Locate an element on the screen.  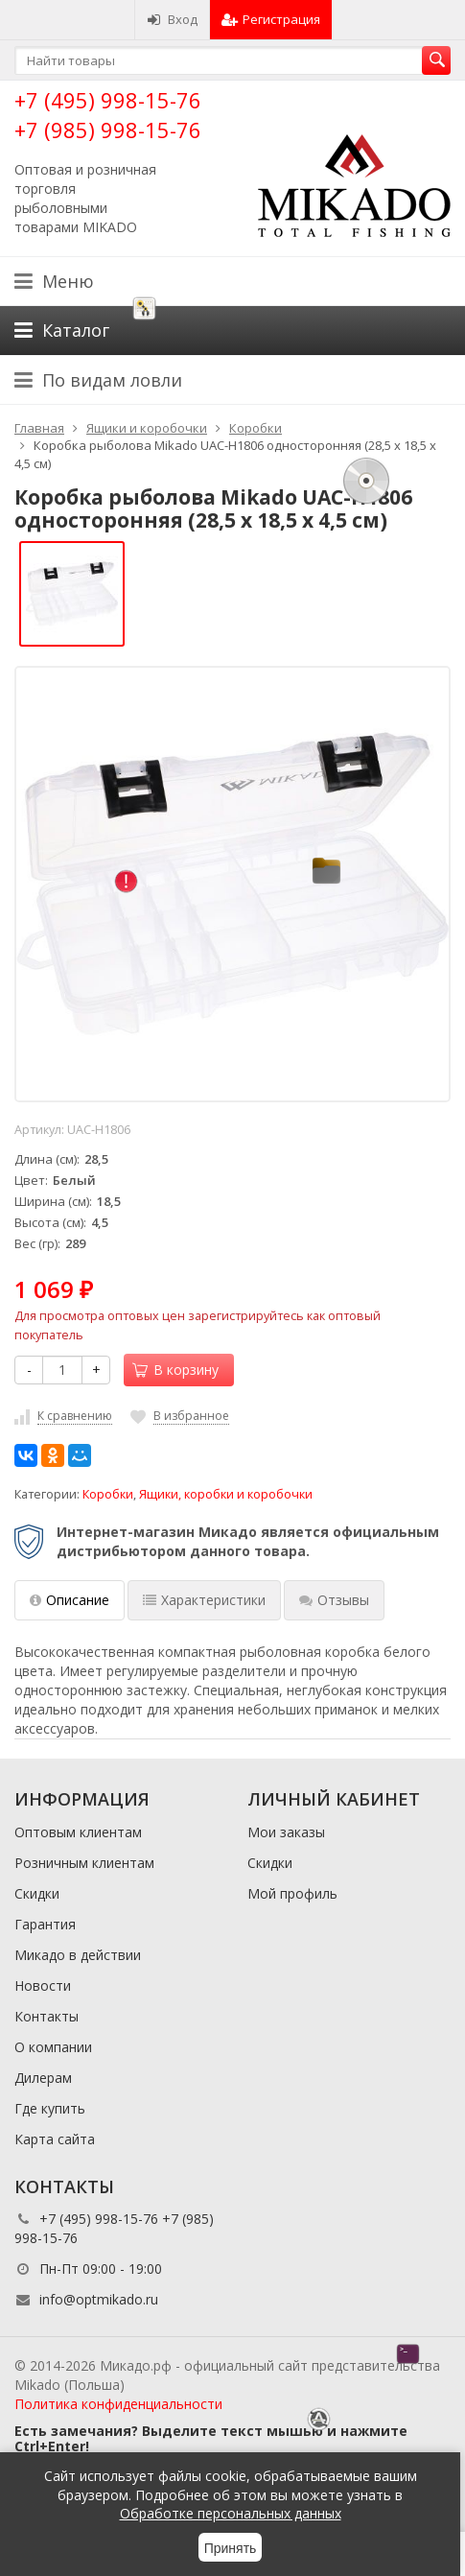
check for available software updates is located at coordinates (318, 2419).